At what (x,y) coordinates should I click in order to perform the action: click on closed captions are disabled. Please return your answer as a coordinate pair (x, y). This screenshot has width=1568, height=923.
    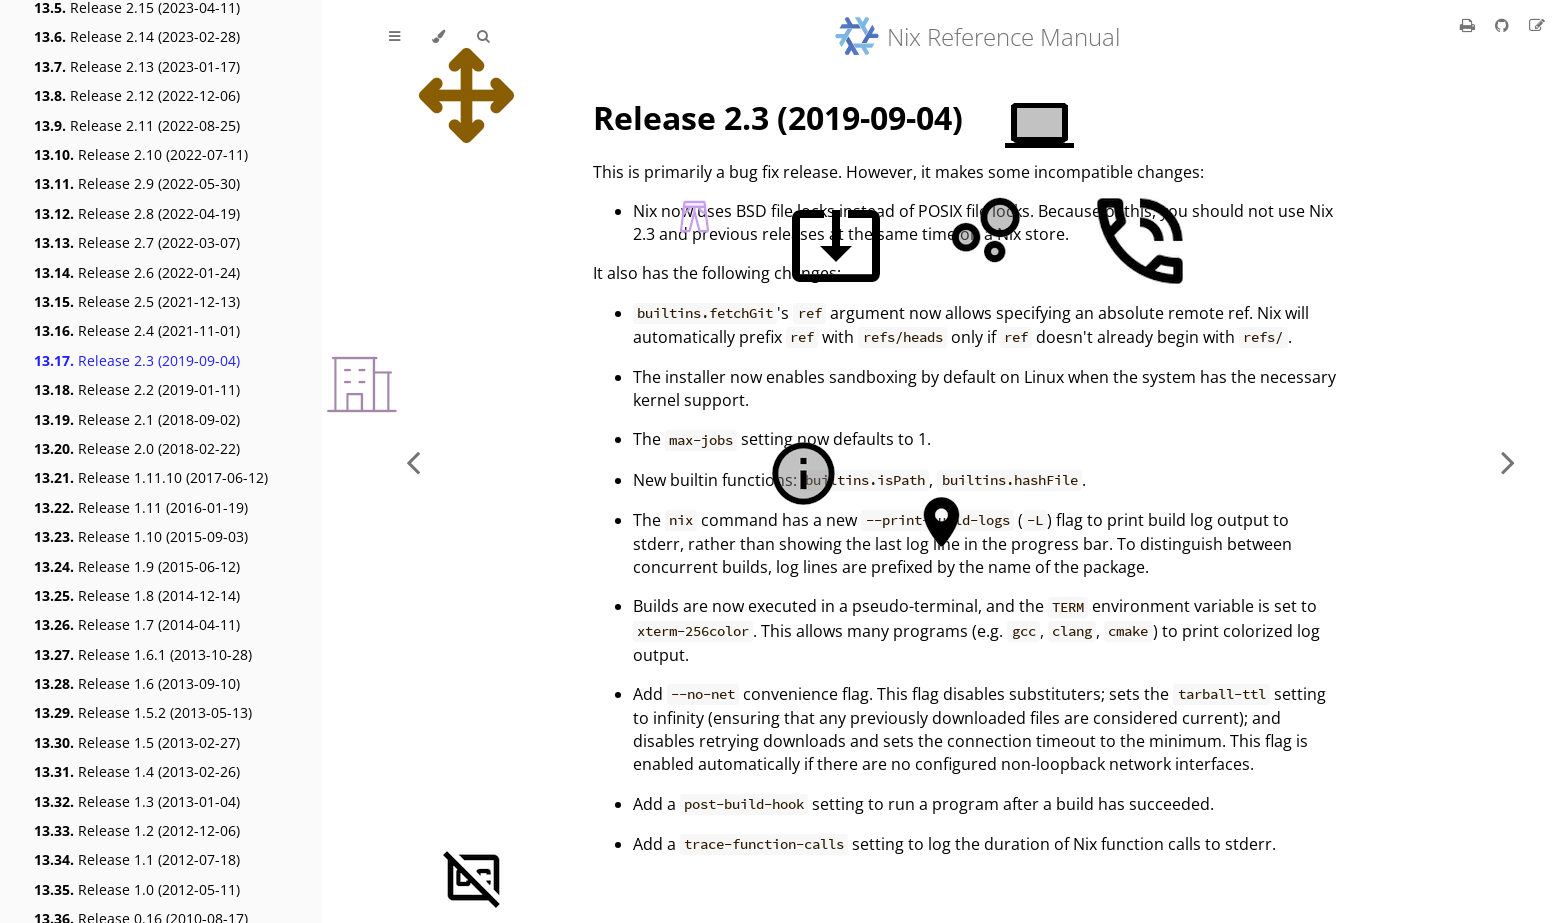
    Looking at the image, I should click on (473, 877).